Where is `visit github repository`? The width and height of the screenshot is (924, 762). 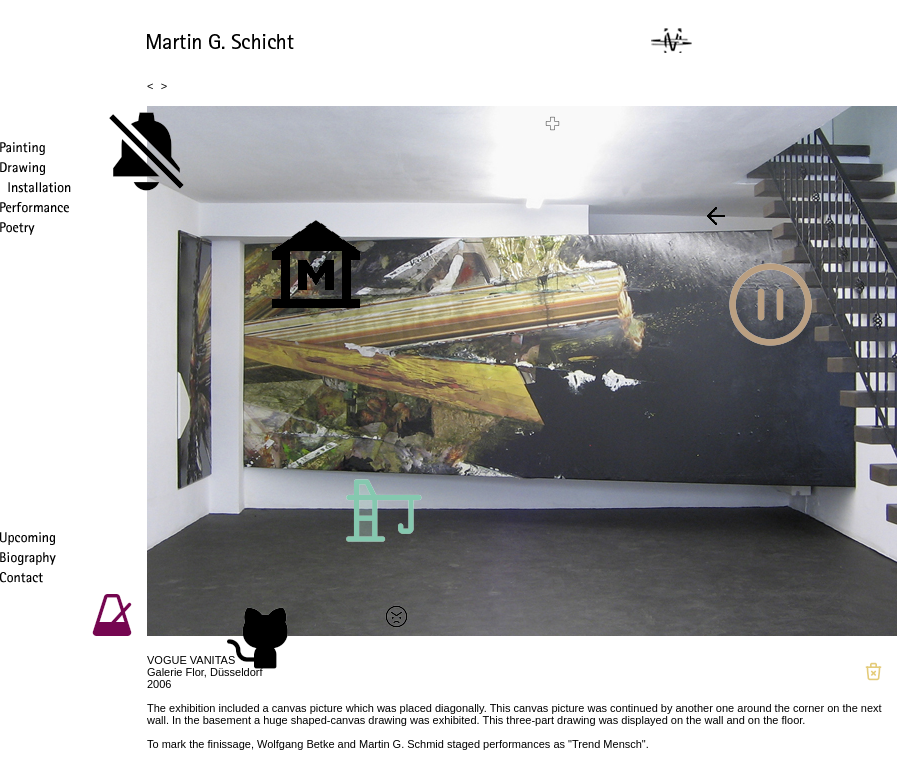
visit github repository is located at coordinates (263, 637).